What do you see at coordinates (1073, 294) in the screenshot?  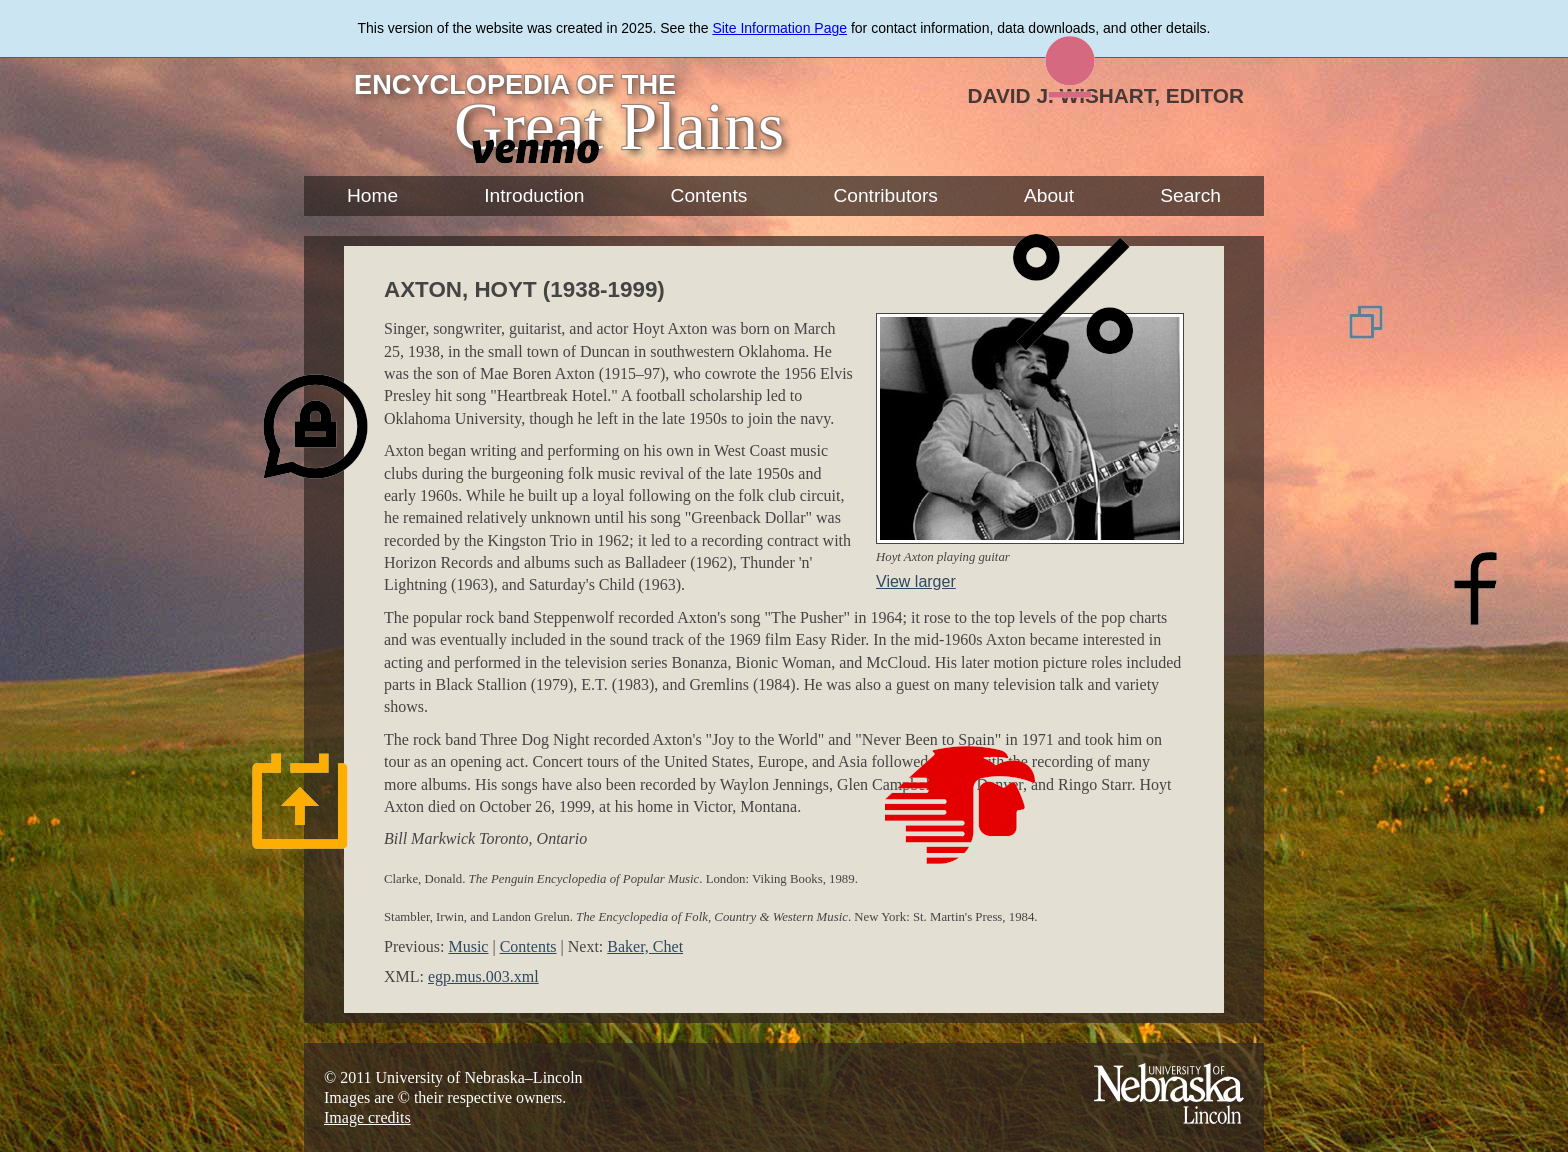 I see `view discount or promotional offer` at bounding box center [1073, 294].